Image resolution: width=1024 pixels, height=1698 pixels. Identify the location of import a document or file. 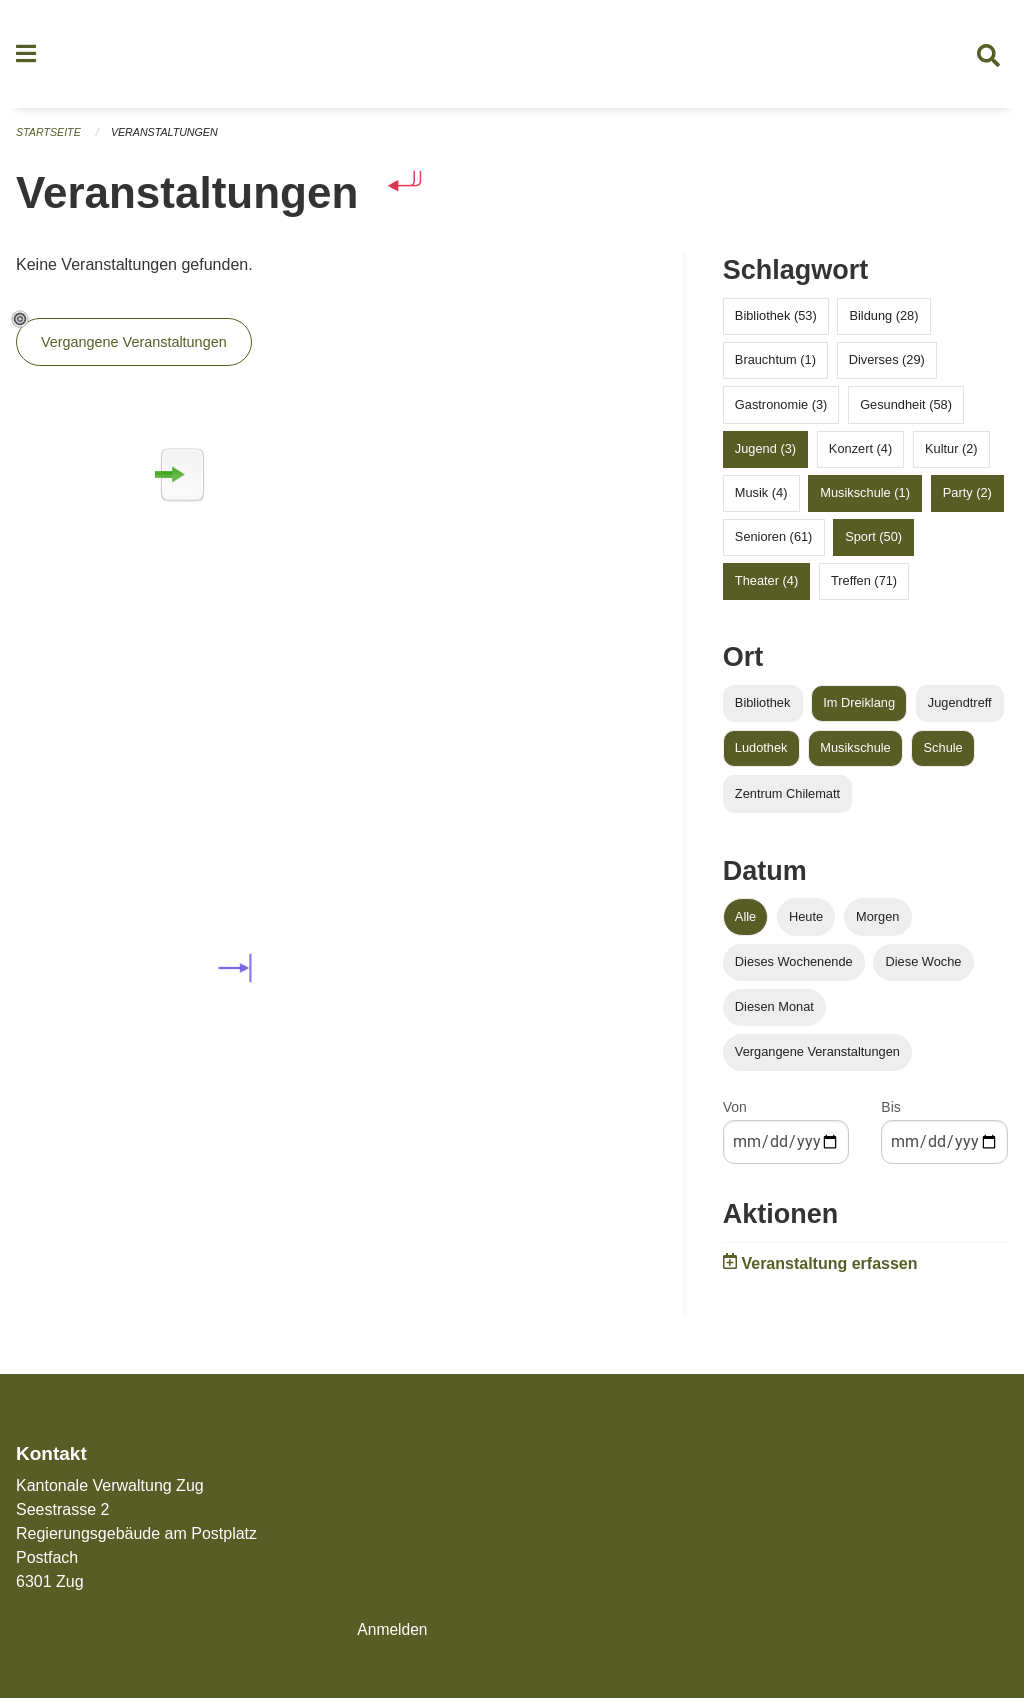
(182, 474).